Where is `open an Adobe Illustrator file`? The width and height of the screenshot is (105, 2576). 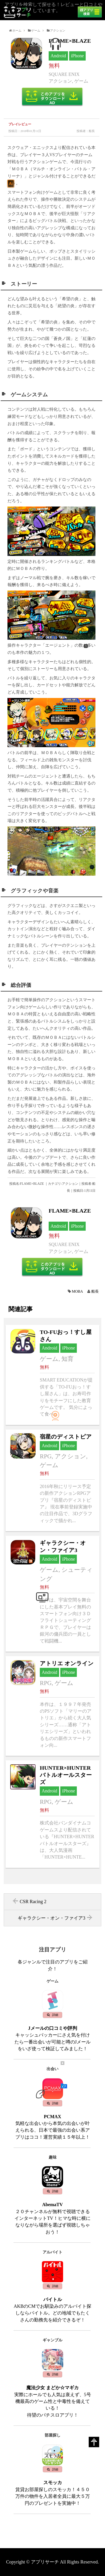
open an Adobe Illustrator file is located at coordinates (11, 184).